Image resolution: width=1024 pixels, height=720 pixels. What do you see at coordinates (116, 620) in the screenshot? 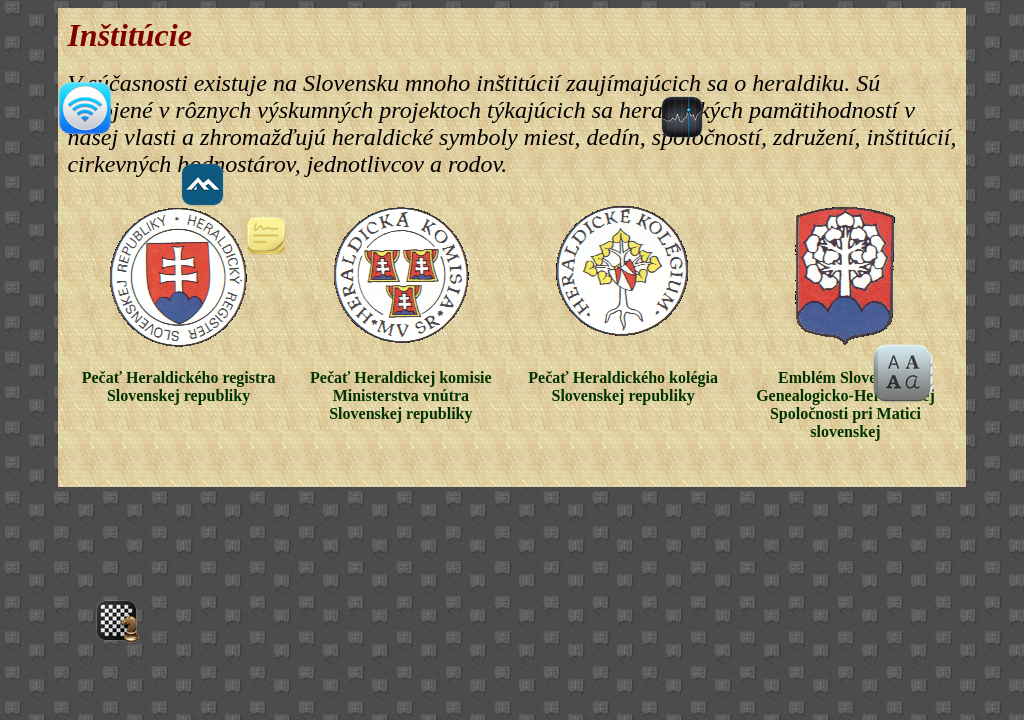
I see `open the chess app` at bounding box center [116, 620].